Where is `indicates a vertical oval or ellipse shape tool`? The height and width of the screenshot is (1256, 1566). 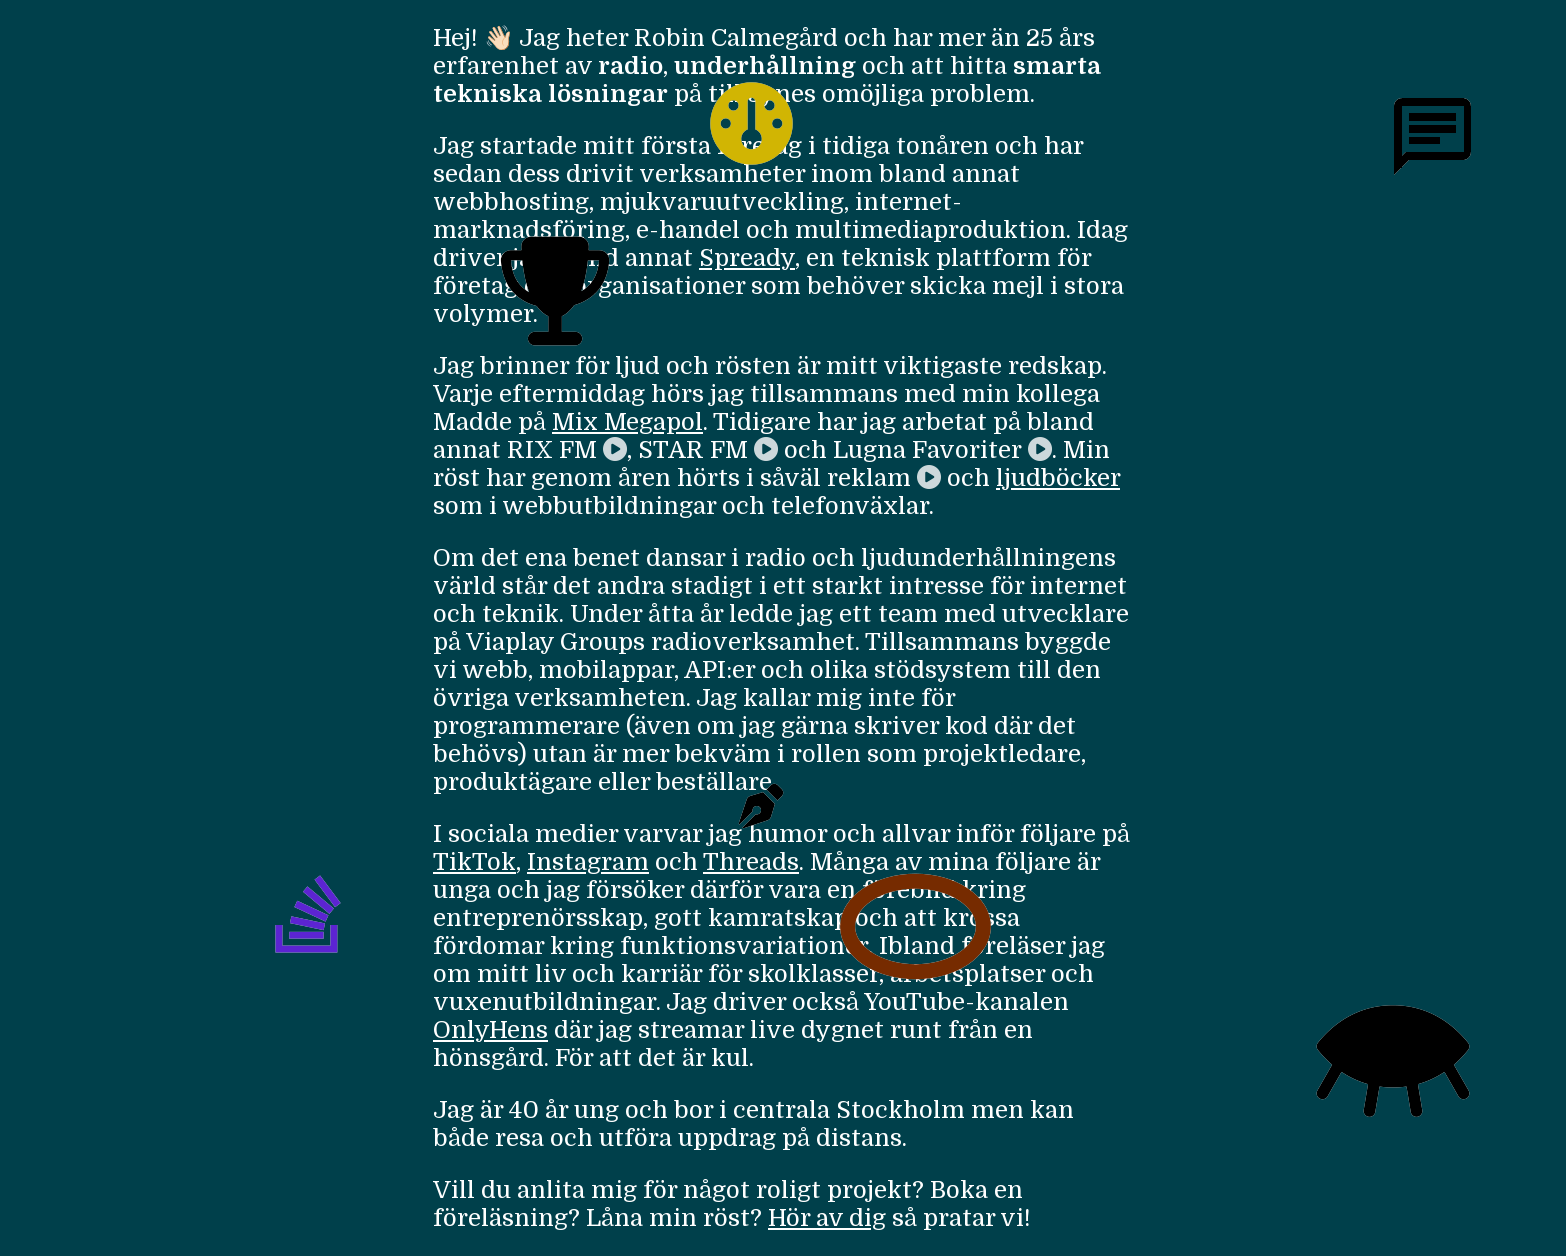
indicates a vertical oval or ellipse shape tool is located at coordinates (915, 926).